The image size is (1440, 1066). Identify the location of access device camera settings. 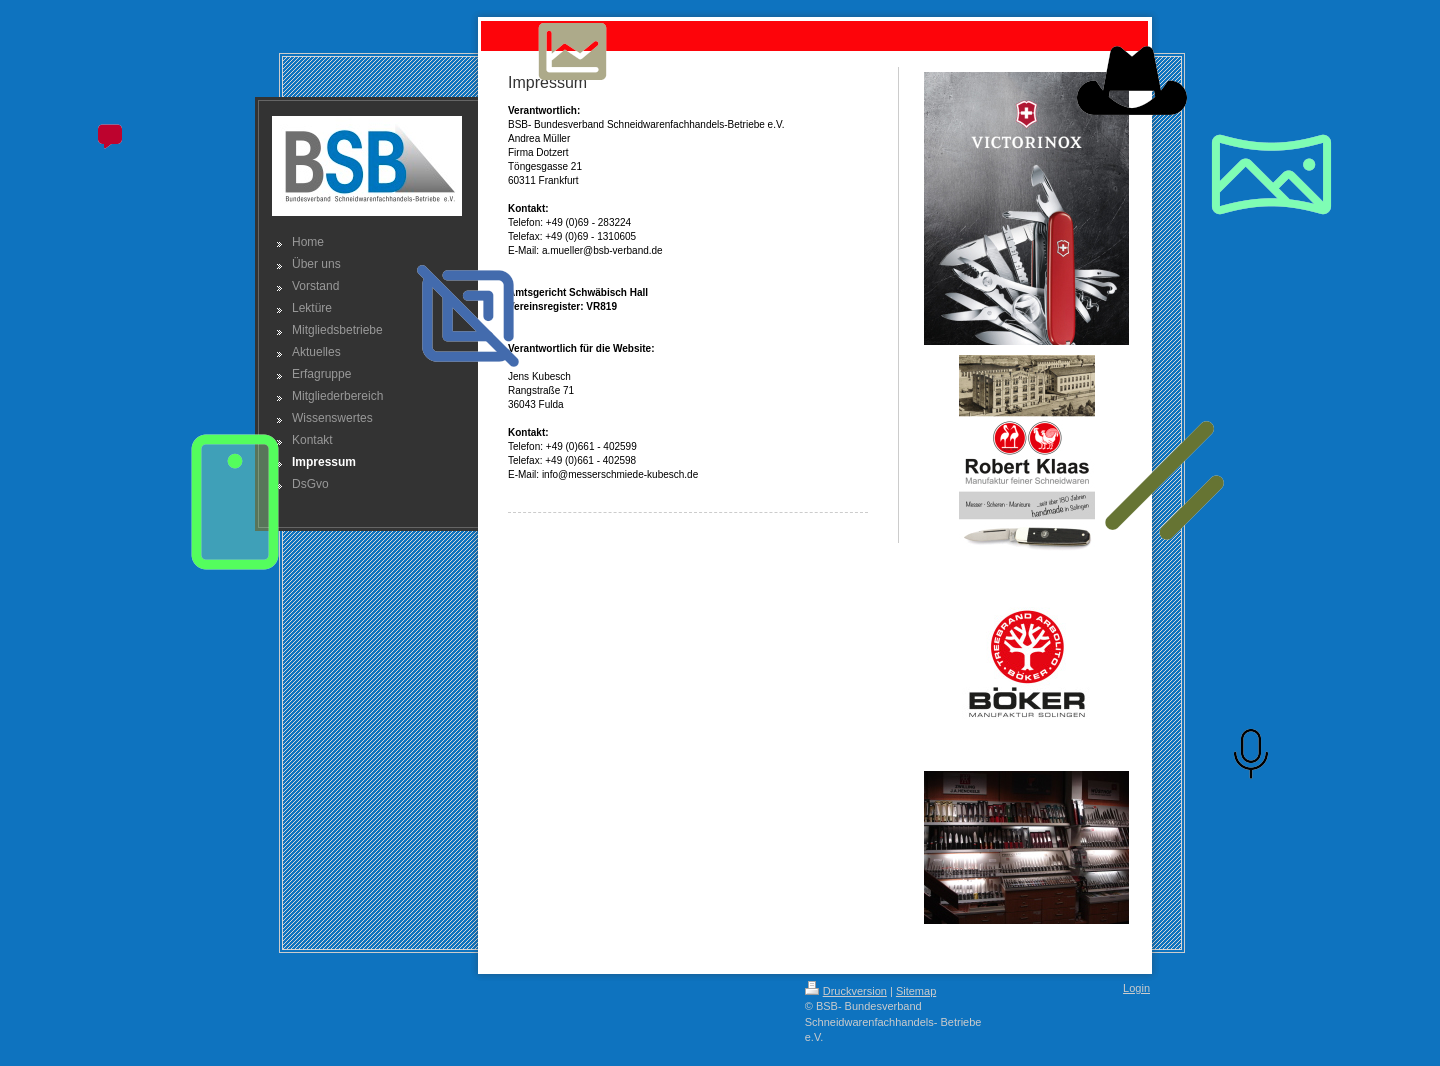
(235, 502).